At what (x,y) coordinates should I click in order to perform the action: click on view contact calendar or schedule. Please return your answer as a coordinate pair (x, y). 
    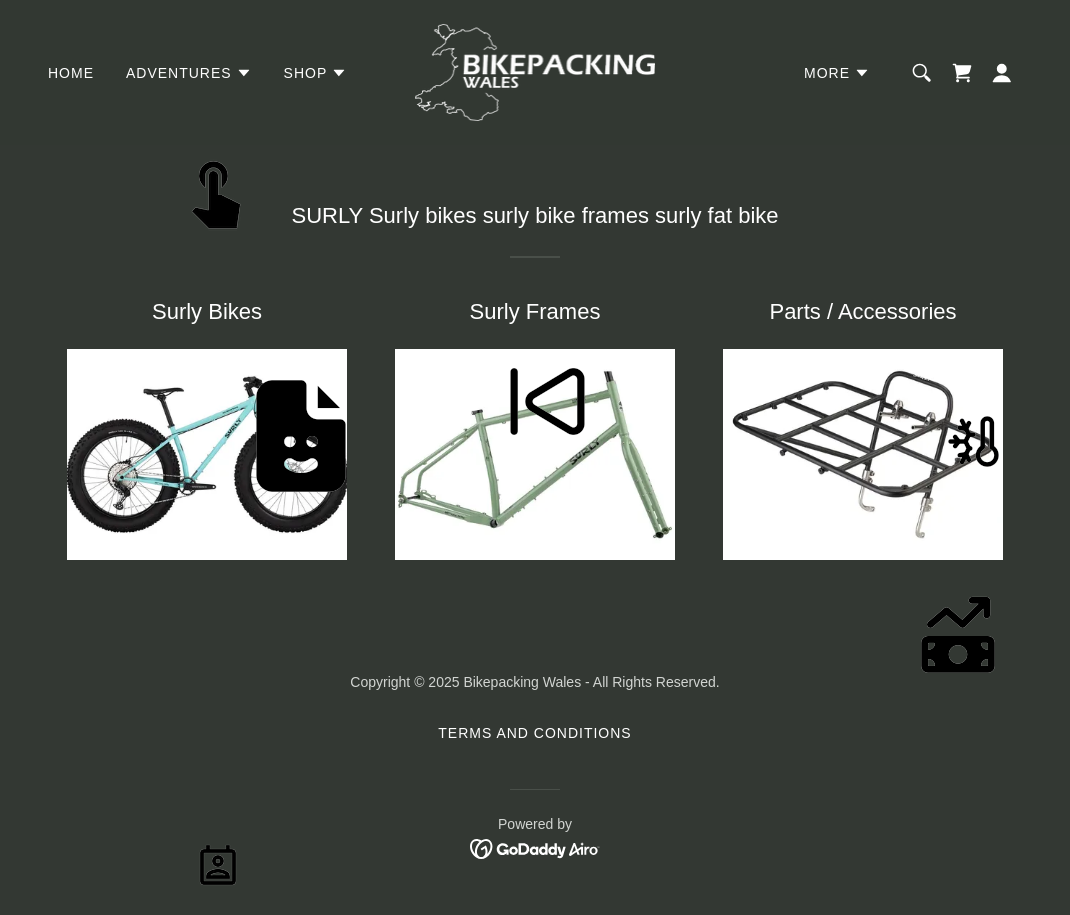
    Looking at the image, I should click on (218, 867).